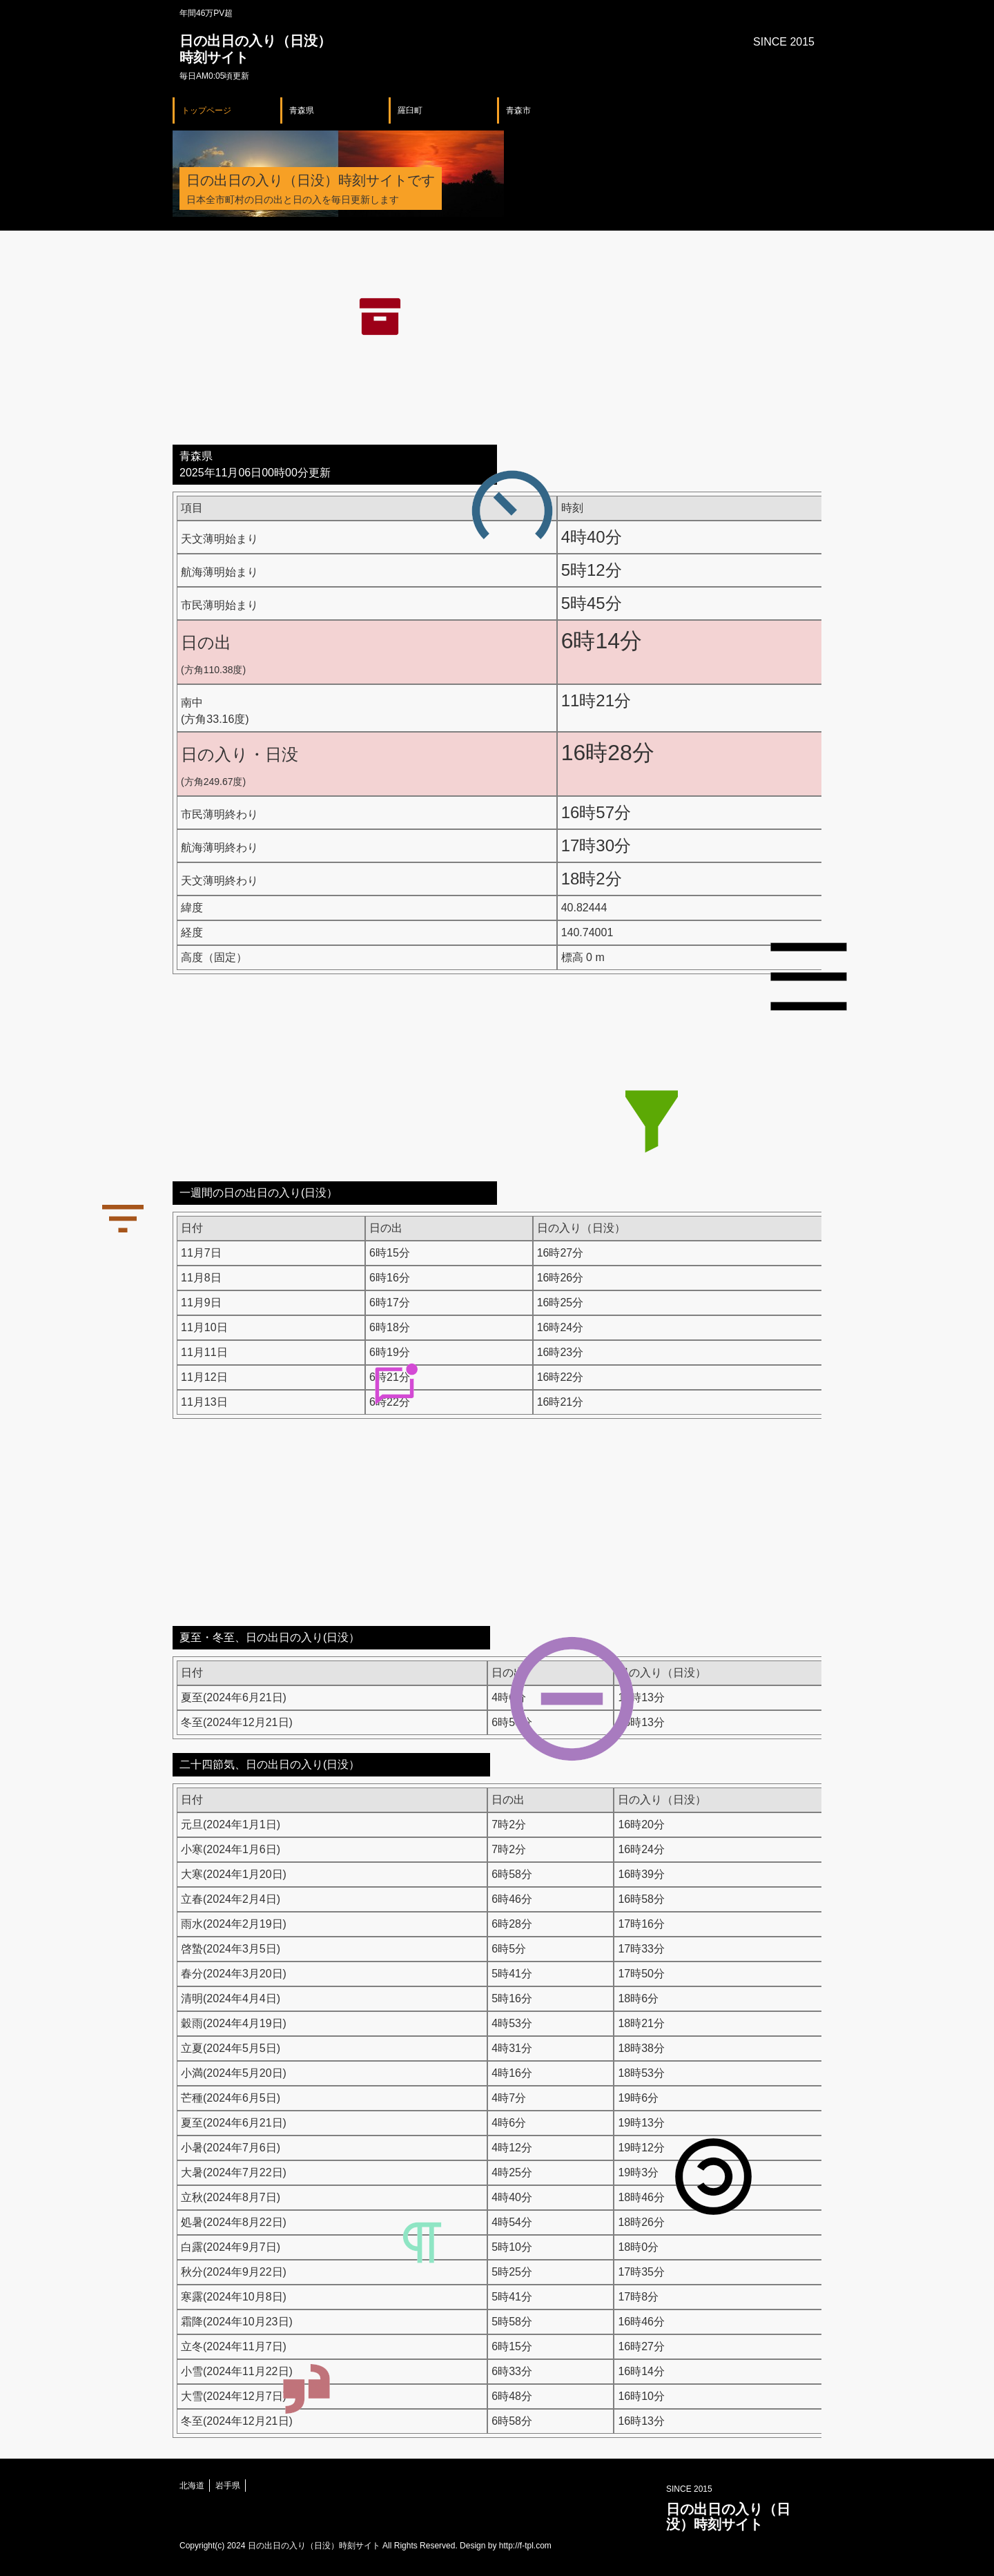 The image size is (994, 2576). I want to click on indicates unread messages in chat, so click(394, 1384).